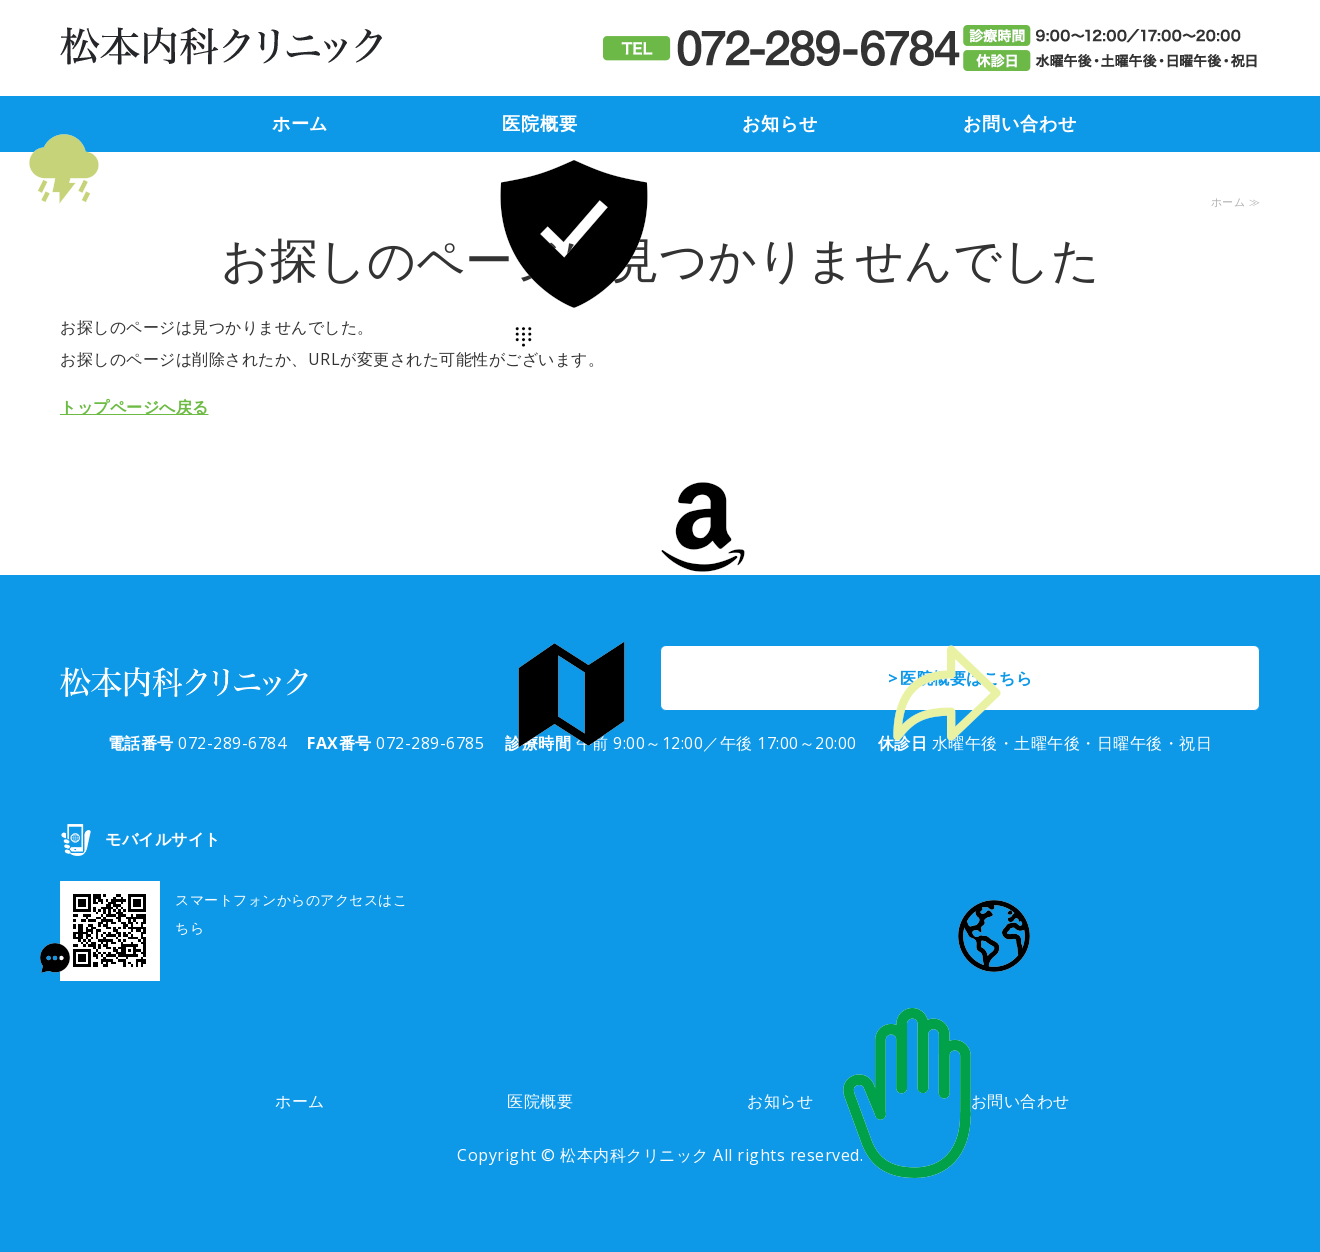 The width and height of the screenshot is (1320, 1252). Describe the element at coordinates (523, 336) in the screenshot. I see `open numeric keypad for input` at that location.